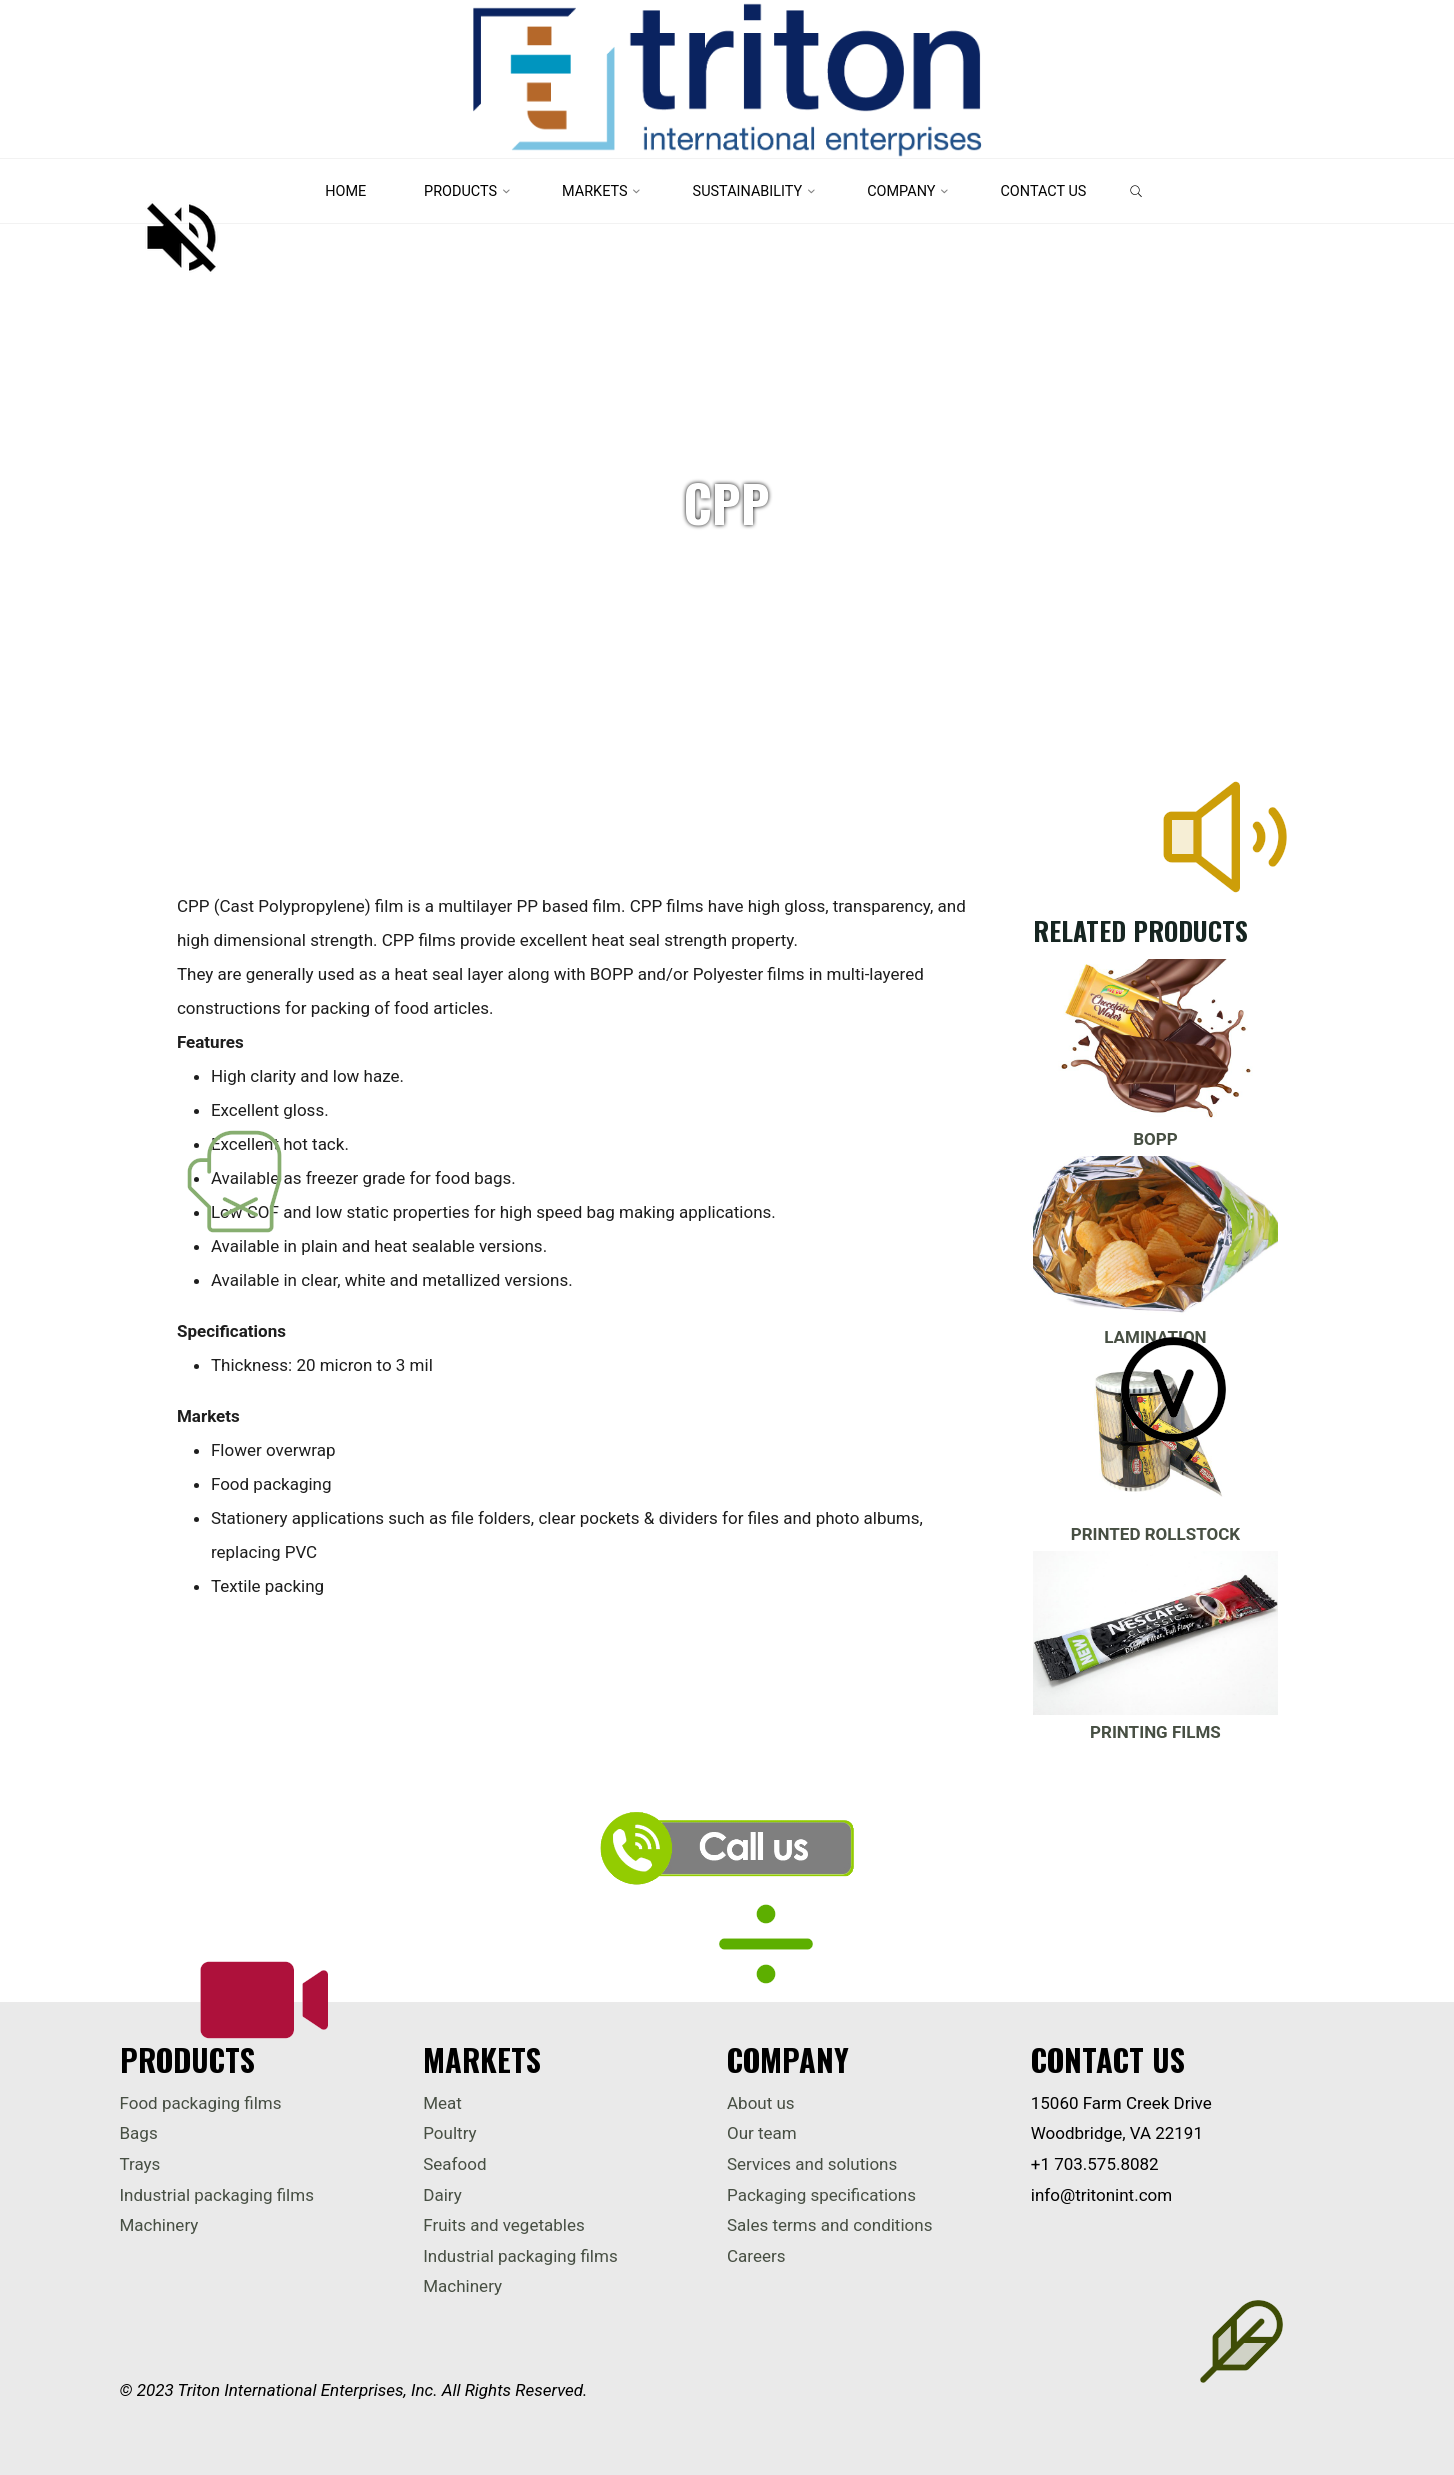 This screenshot has height=2475, width=1454. I want to click on compose a new message or note, so click(1240, 2343).